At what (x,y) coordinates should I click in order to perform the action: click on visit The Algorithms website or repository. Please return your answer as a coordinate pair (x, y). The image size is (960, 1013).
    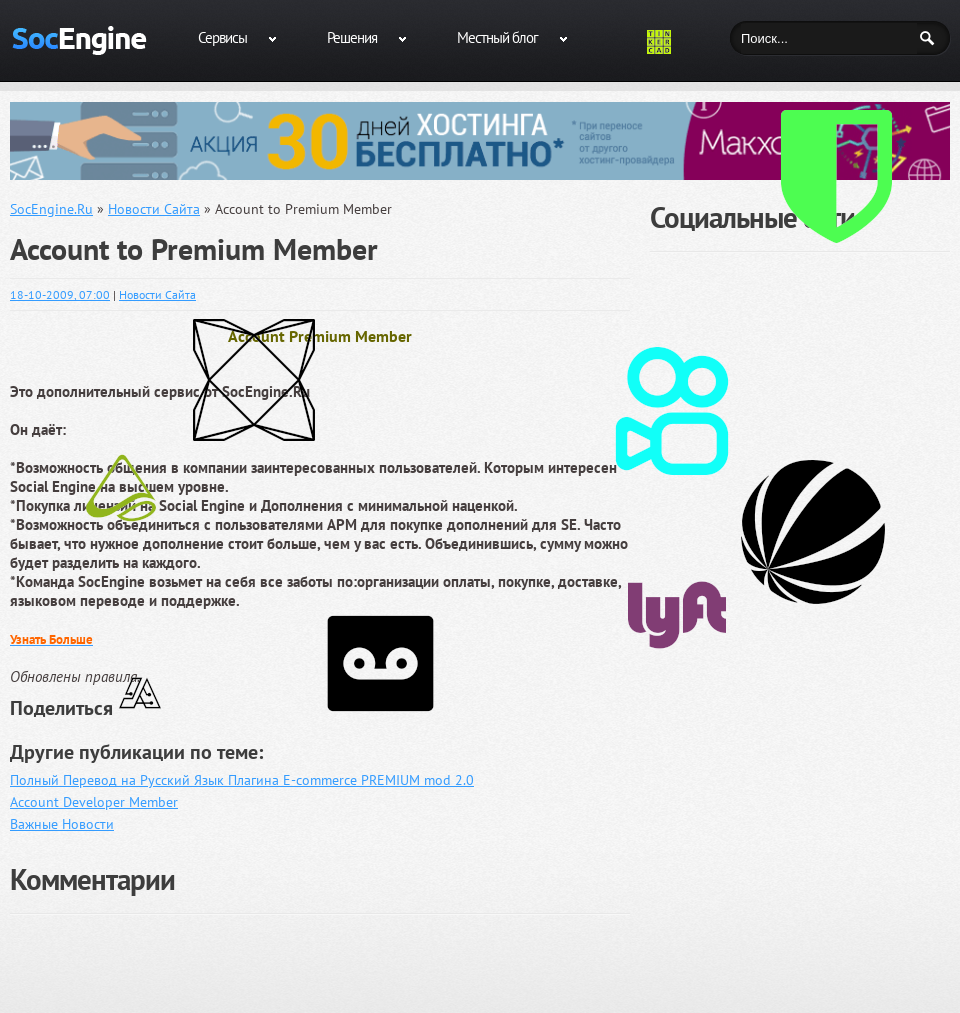
    Looking at the image, I should click on (140, 693).